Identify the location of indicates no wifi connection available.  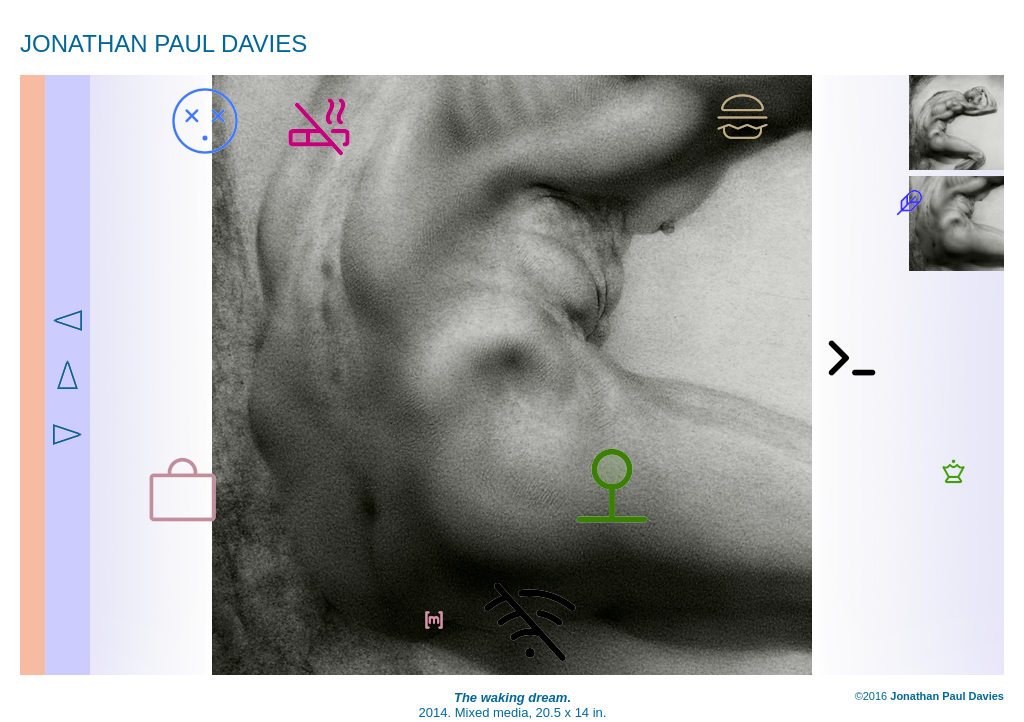
(530, 622).